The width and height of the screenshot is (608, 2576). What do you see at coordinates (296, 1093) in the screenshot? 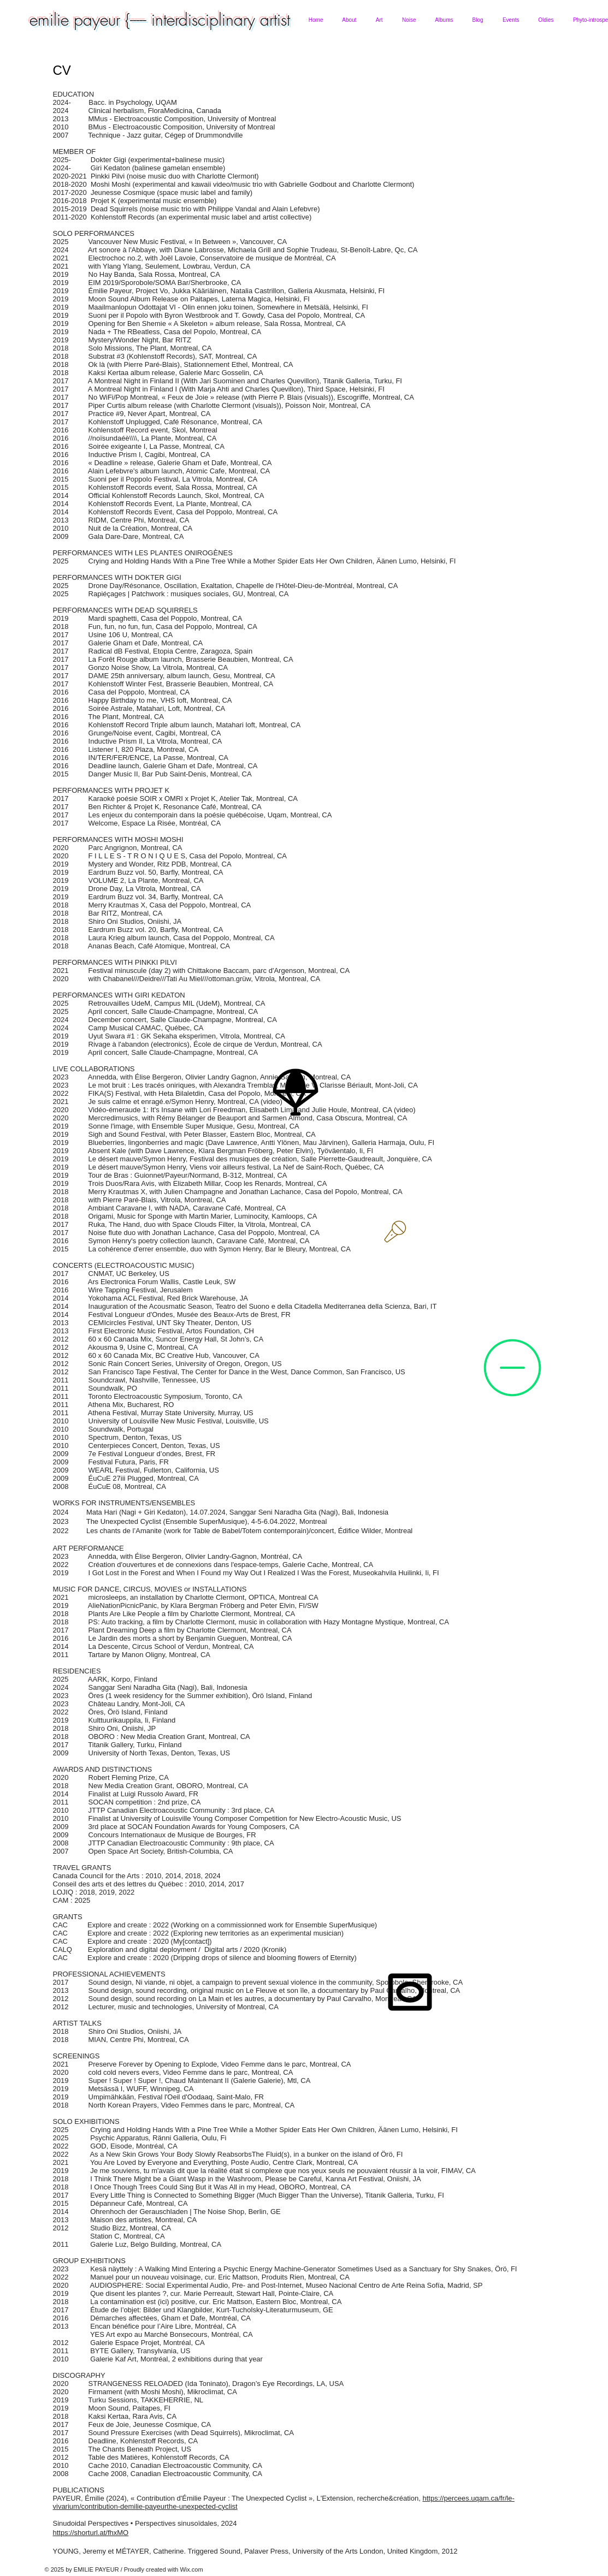
I see `access emergency or backup features` at bounding box center [296, 1093].